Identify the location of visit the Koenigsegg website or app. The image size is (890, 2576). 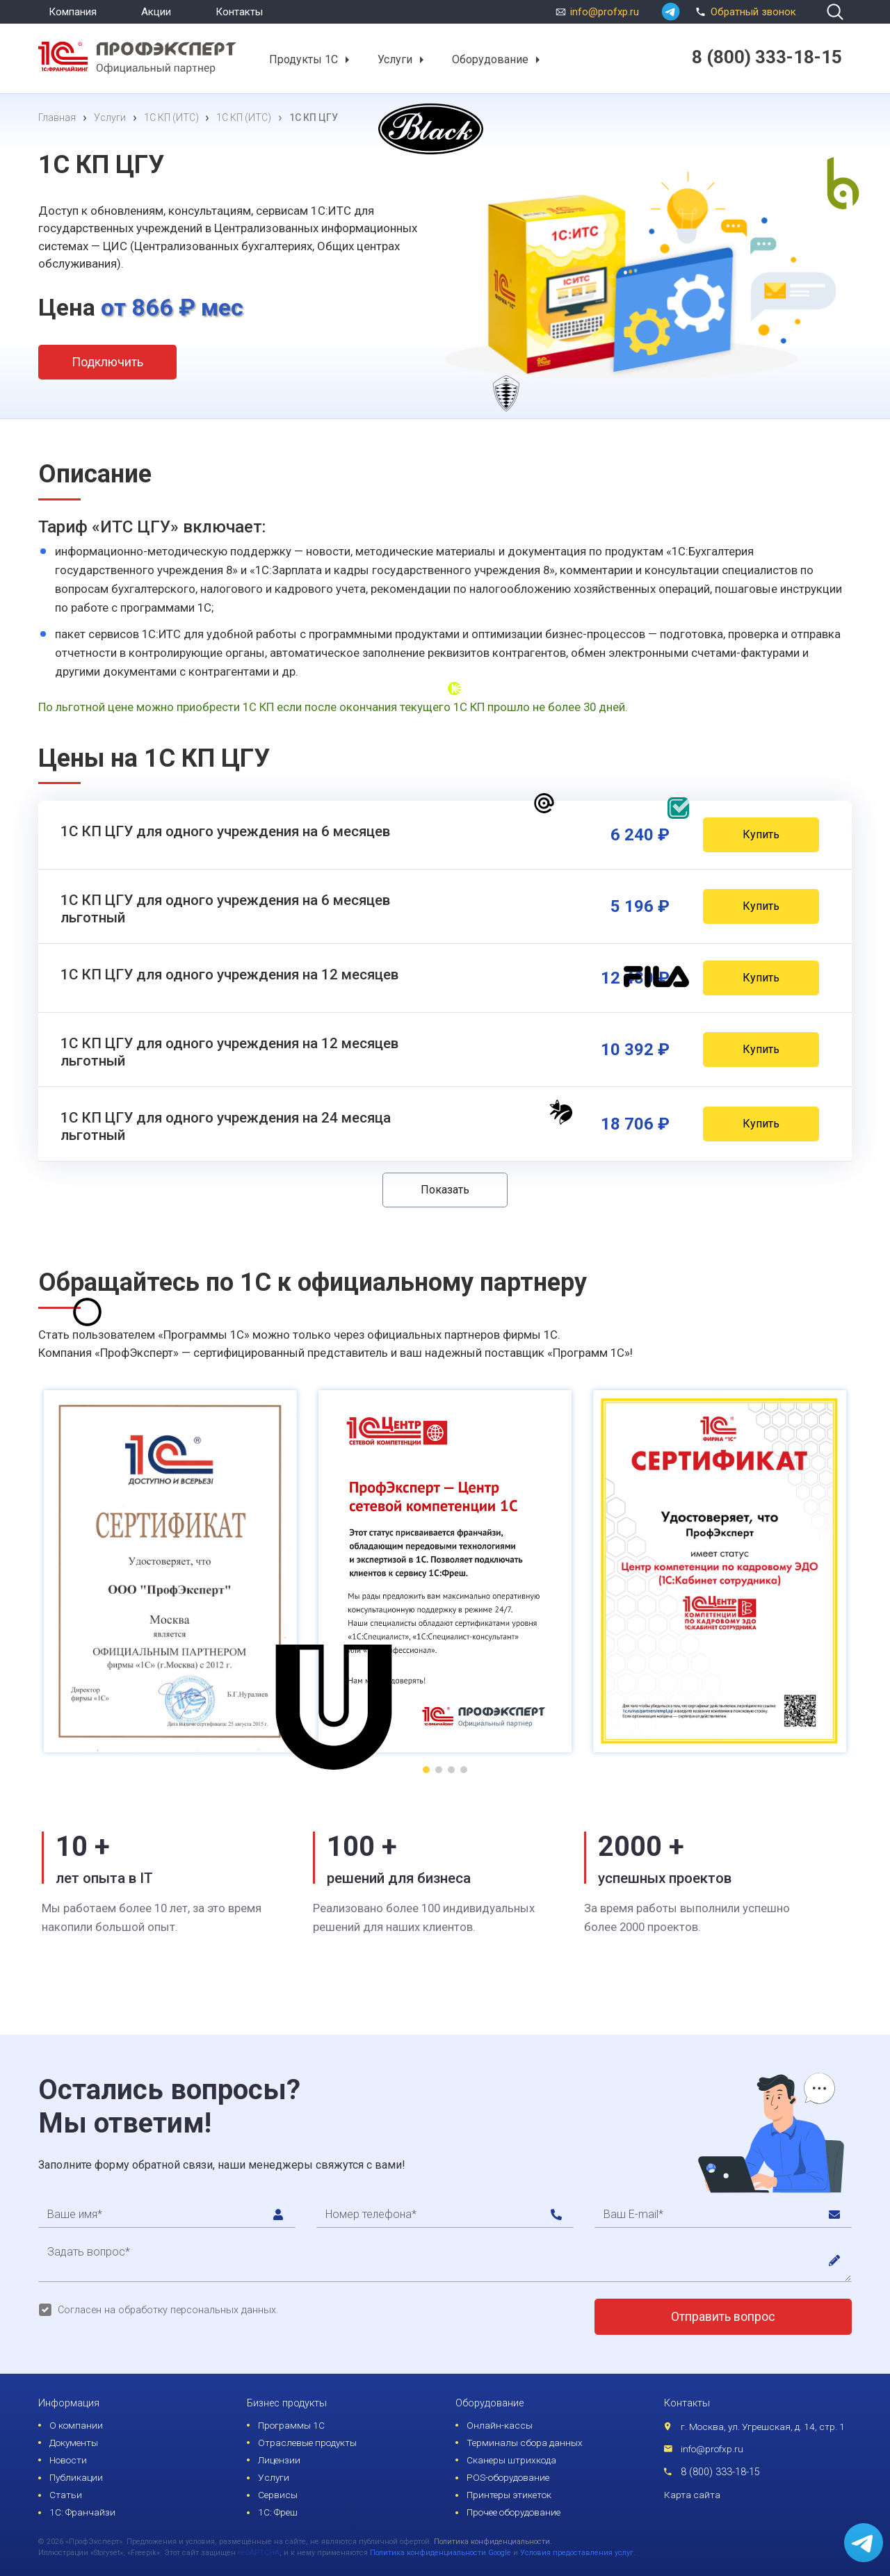
(506, 393).